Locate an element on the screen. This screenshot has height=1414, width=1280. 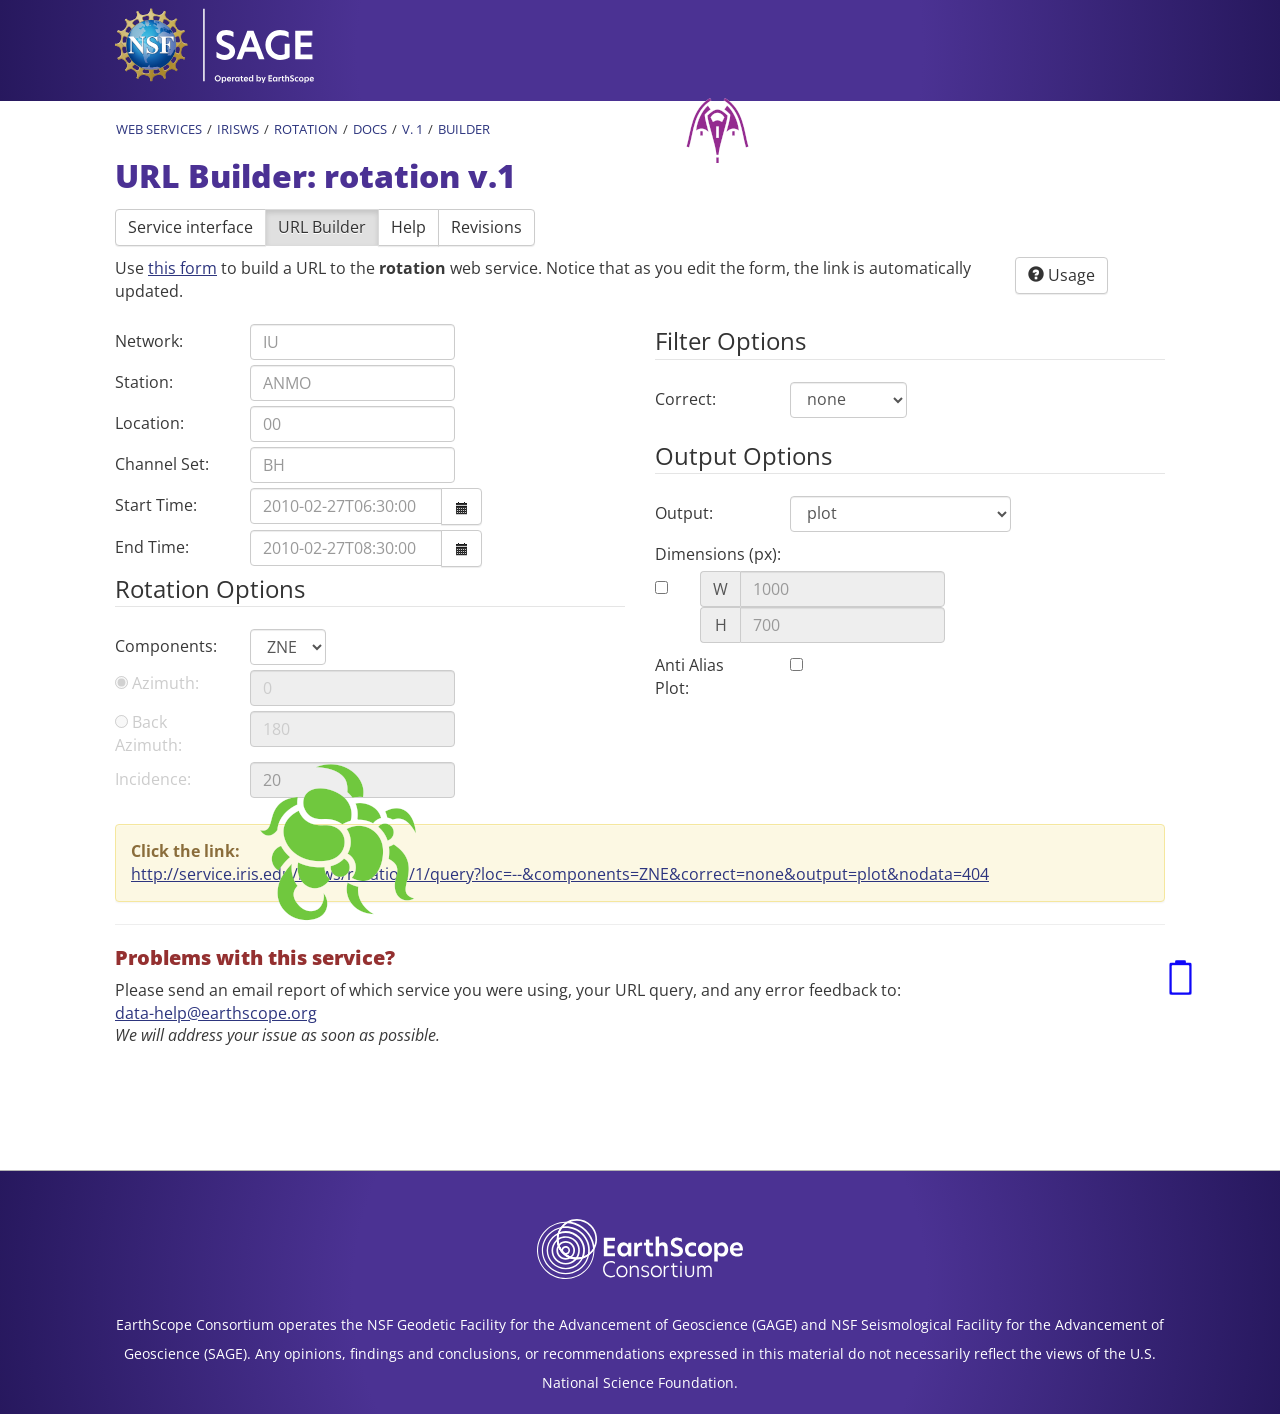
select a scout ship unit in a strategy game is located at coordinates (717, 130).